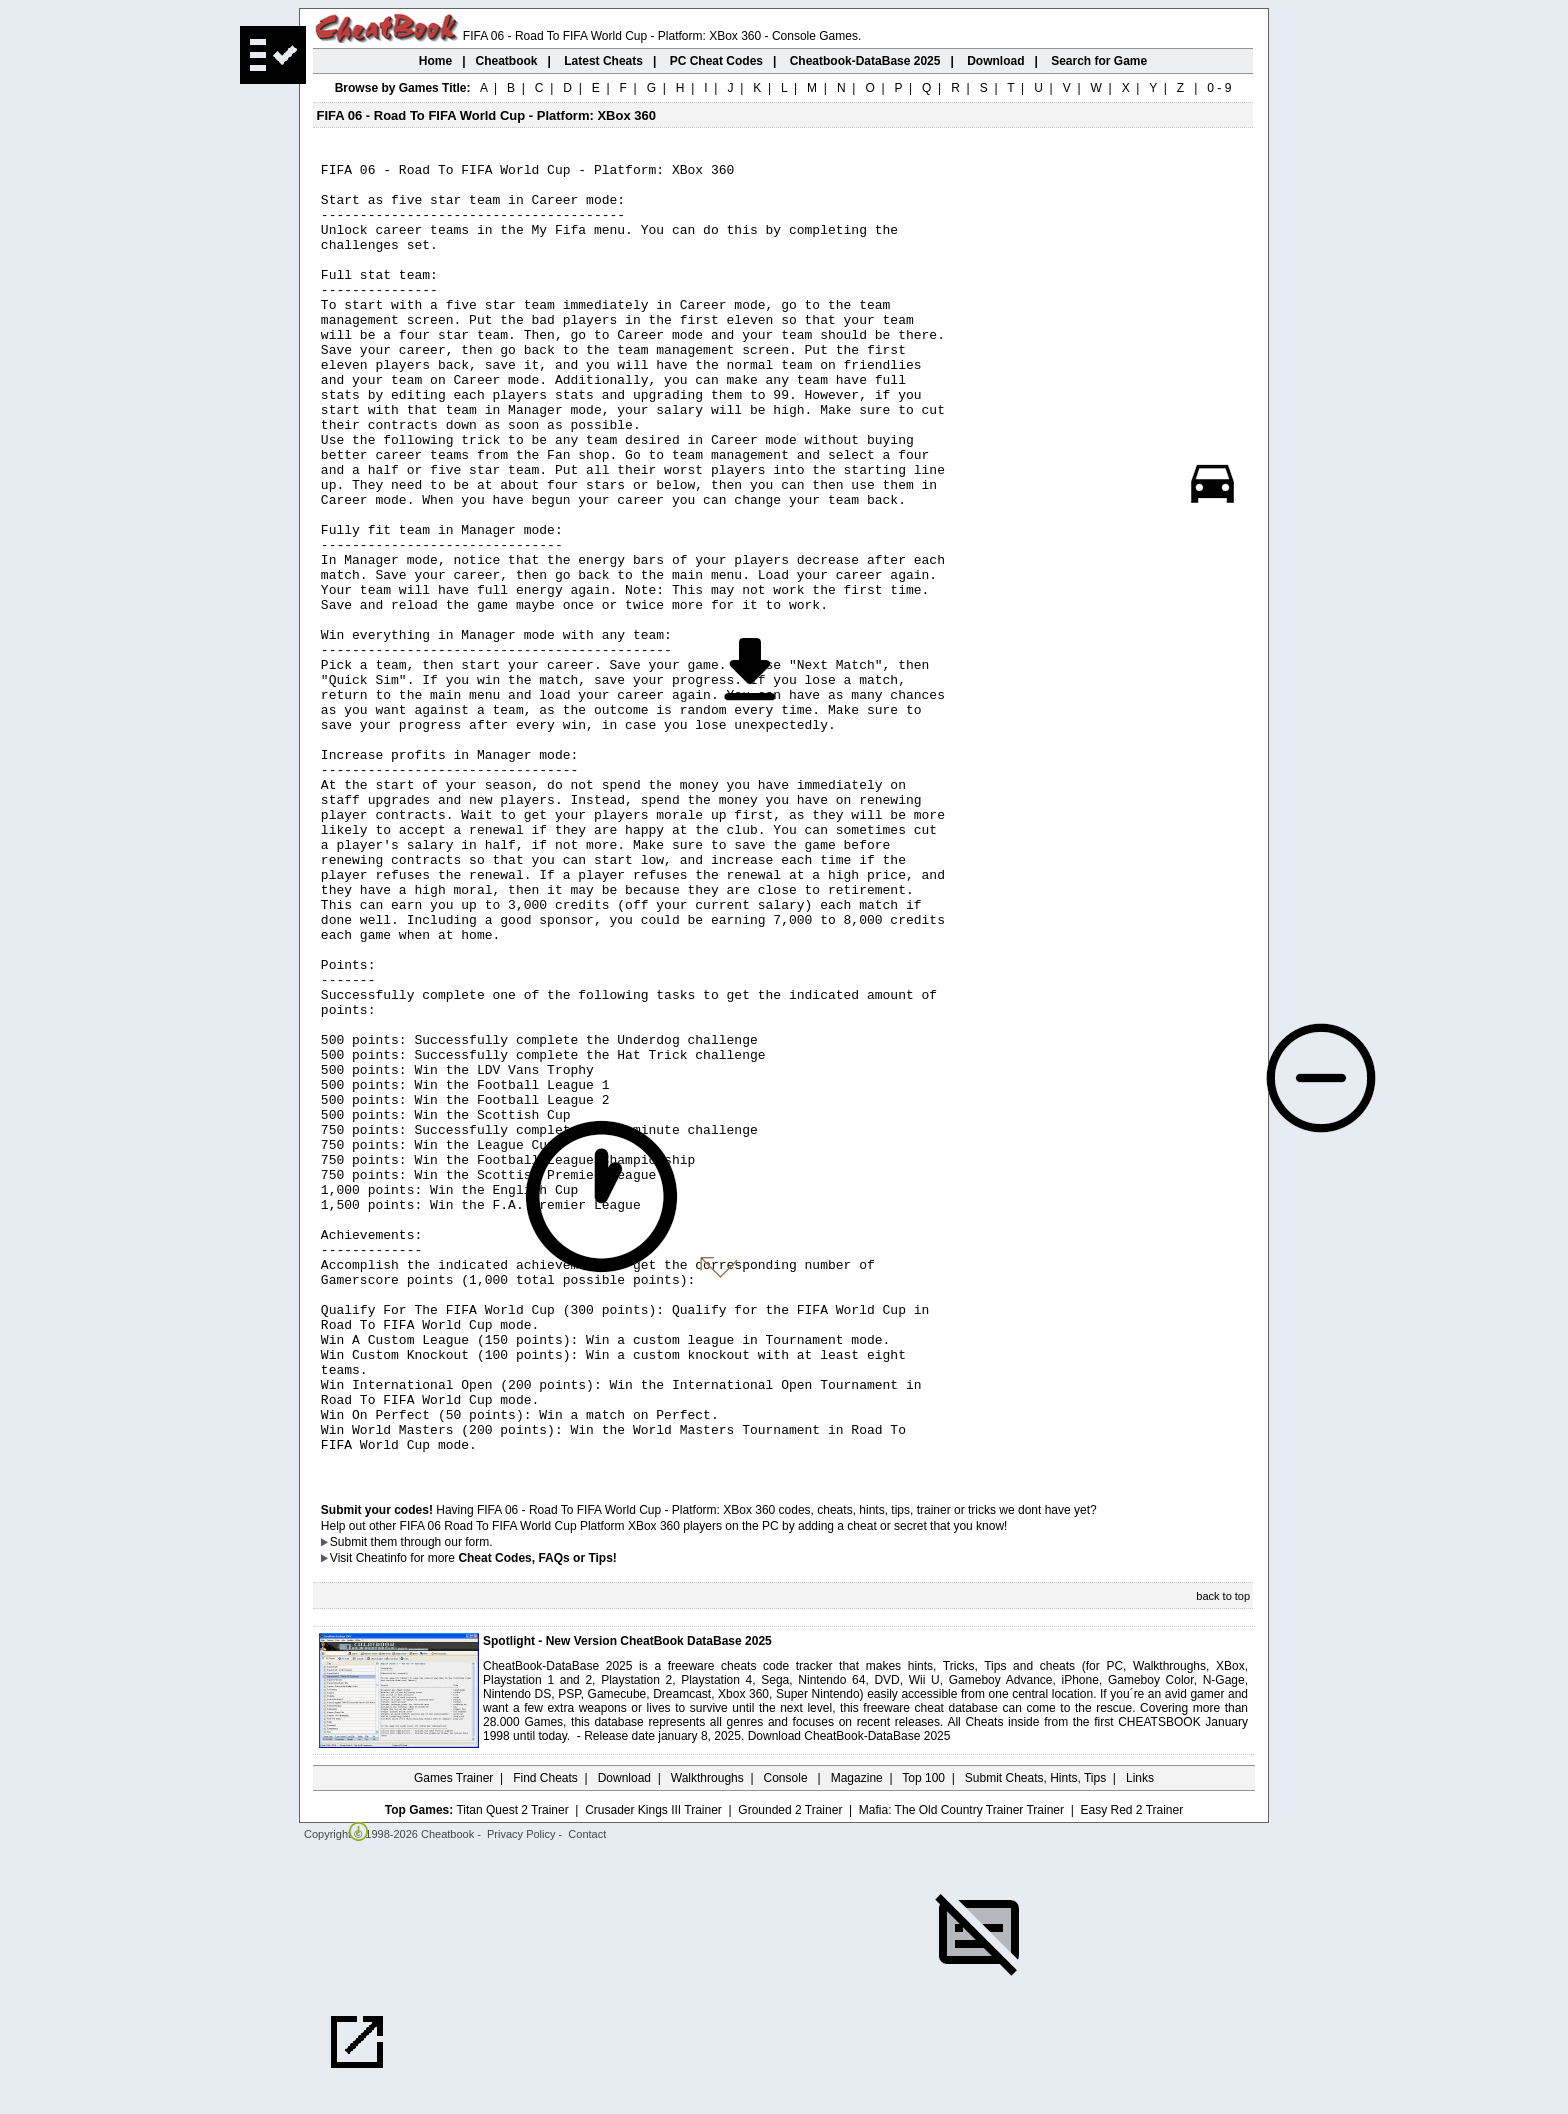 This screenshot has width=1568, height=2114. Describe the element at coordinates (750, 671) in the screenshot. I see `download a file or content` at that location.